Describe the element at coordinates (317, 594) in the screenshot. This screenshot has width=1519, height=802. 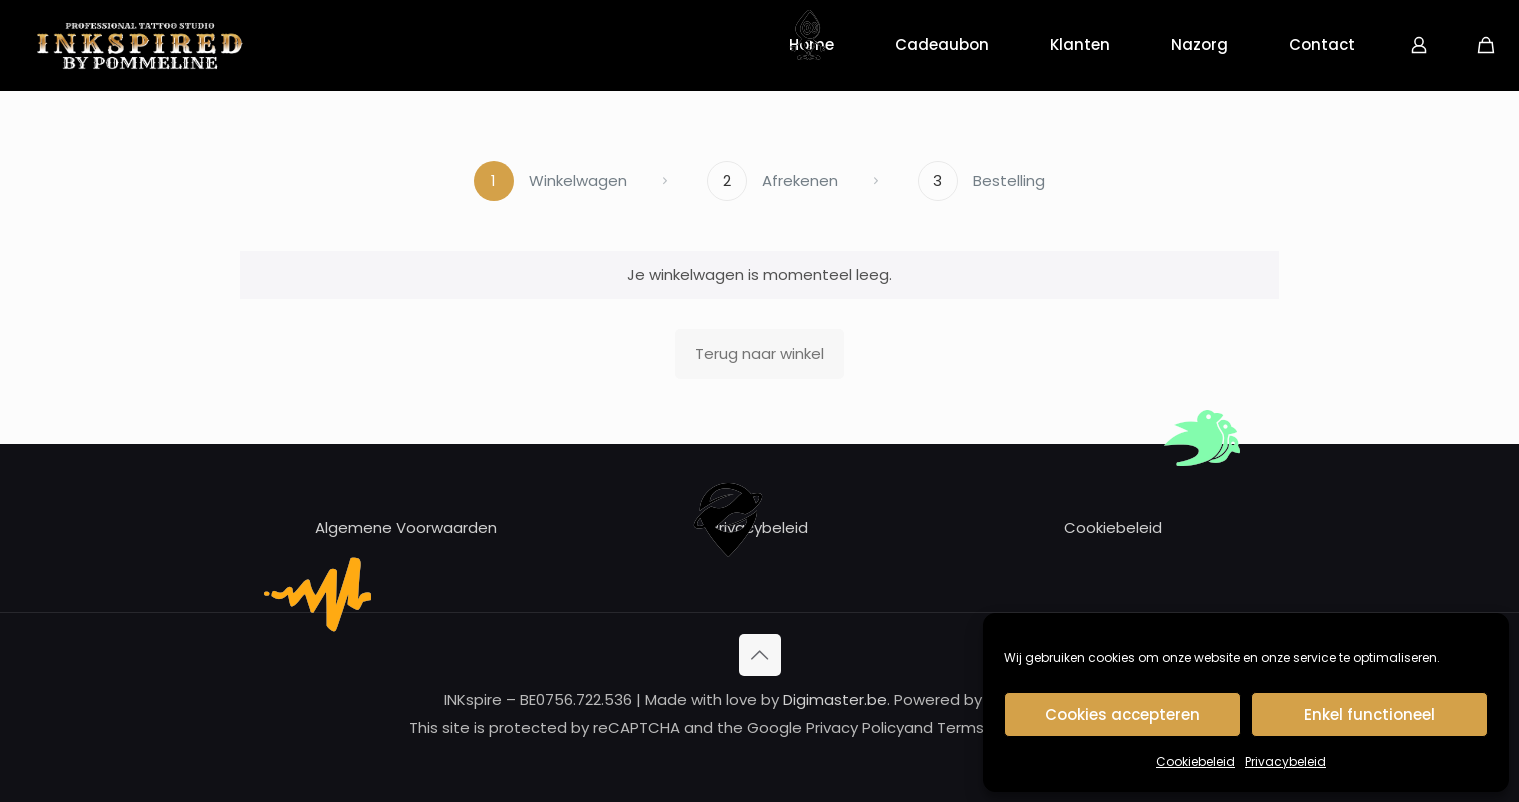
I see `open audiomack music streaming app` at that location.